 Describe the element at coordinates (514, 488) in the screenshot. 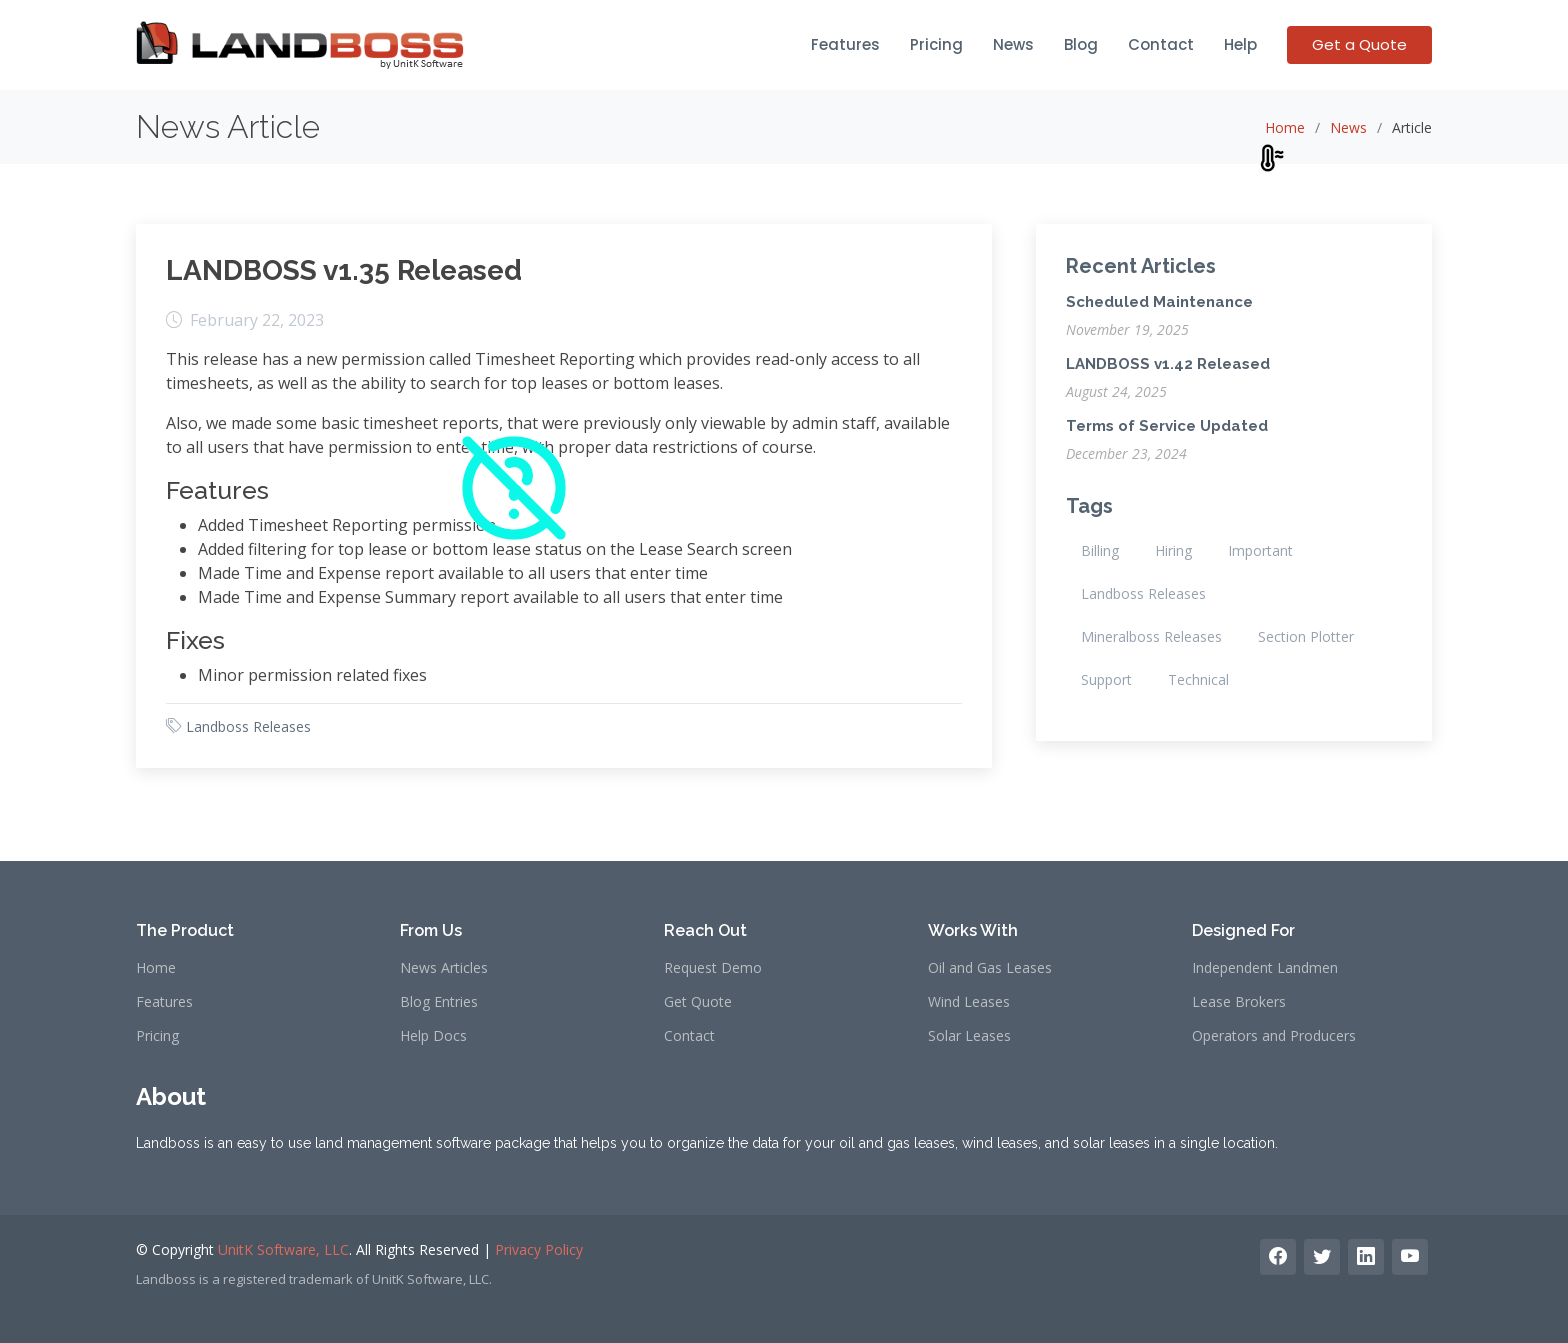

I see `help or support is currently unavailable` at that location.